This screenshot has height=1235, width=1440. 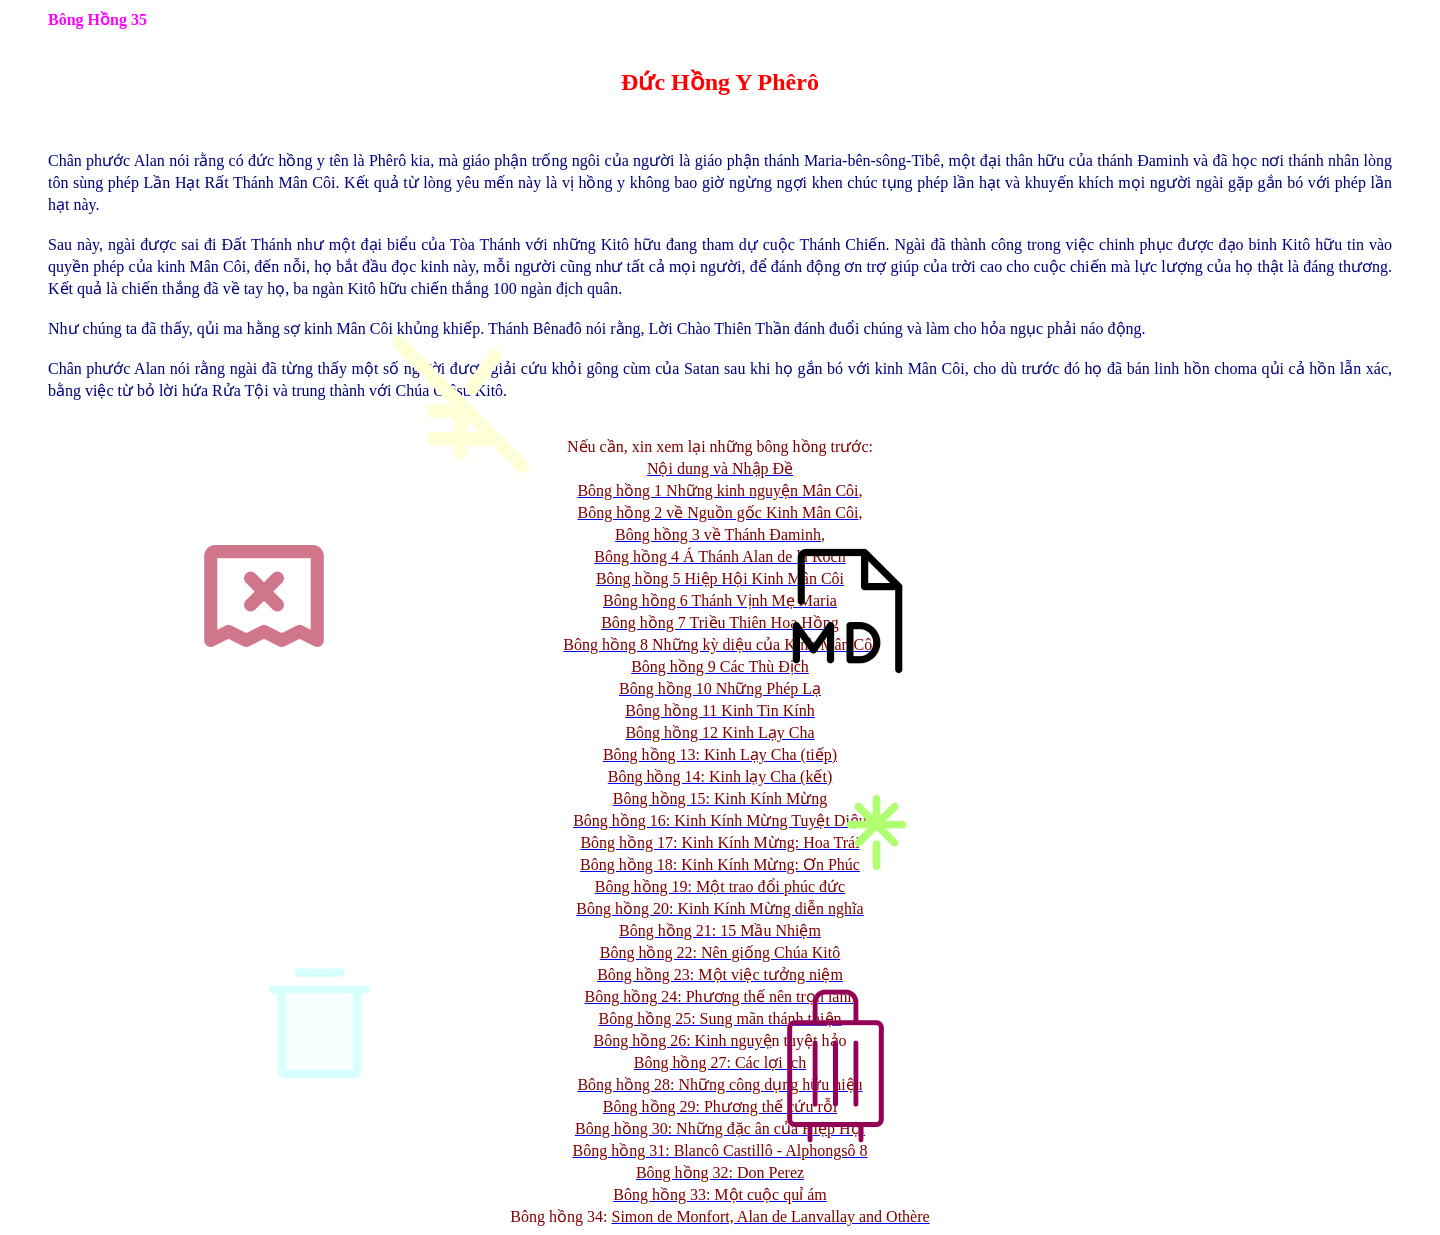 What do you see at coordinates (876, 832) in the screenshot?
I see `visit linktree profile` at bounding box center [876, 832].